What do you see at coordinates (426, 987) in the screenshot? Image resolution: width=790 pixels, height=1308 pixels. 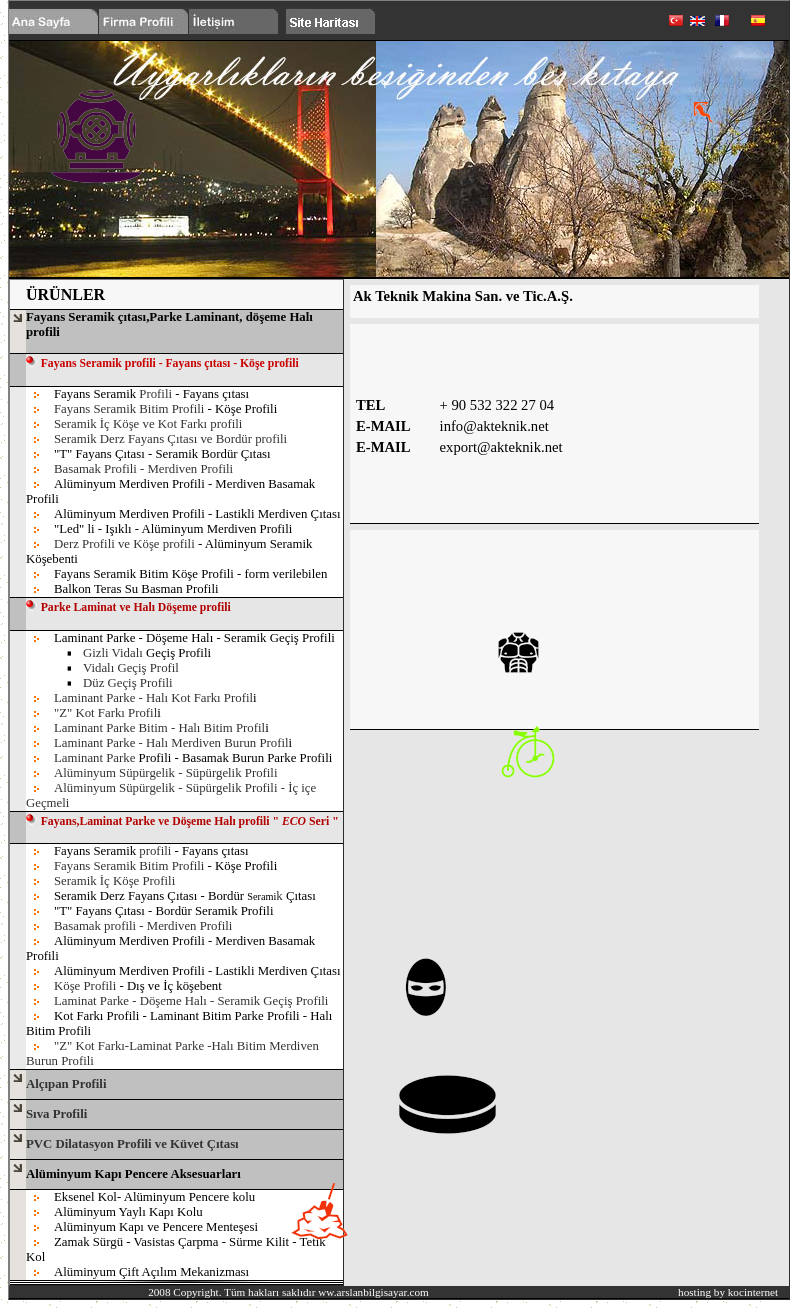 I see `toggle stealth or incognito mode` at bounding box center [426, 987].